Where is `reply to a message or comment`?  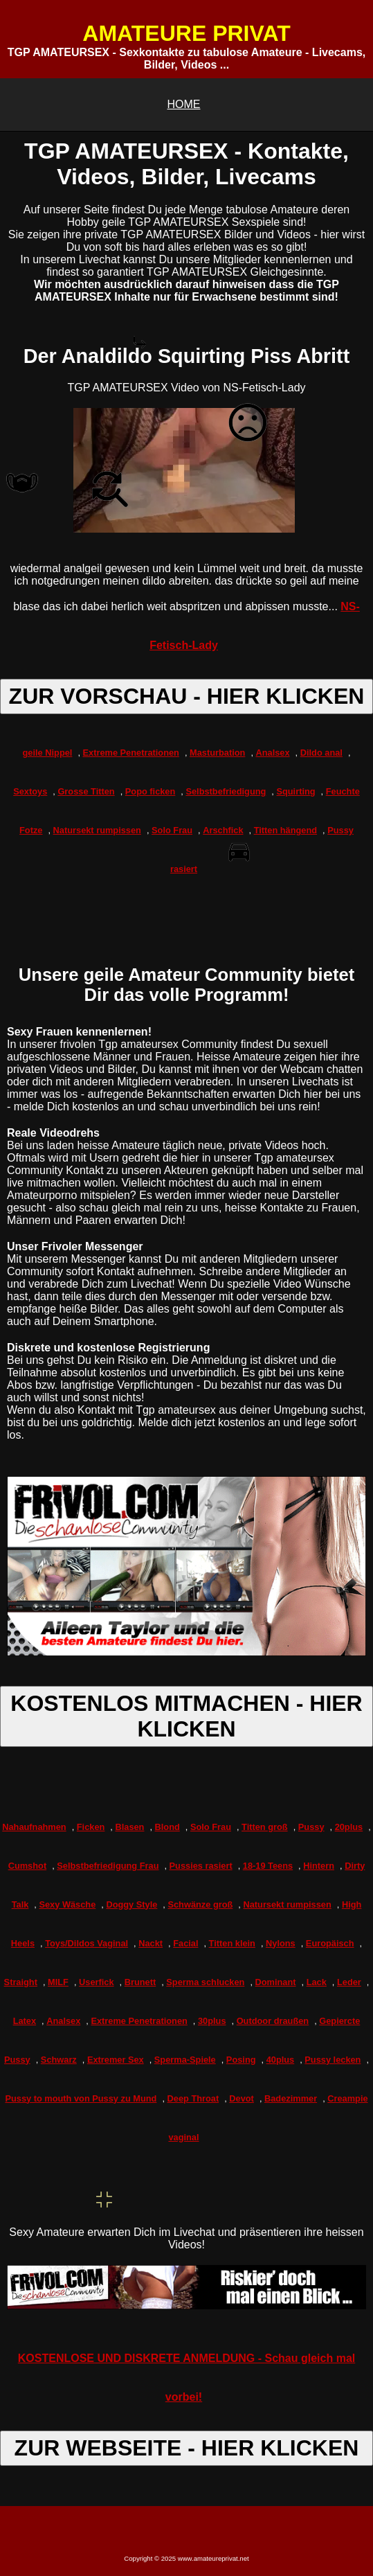
reply to a message or comment is located at coordinates (140, 342).